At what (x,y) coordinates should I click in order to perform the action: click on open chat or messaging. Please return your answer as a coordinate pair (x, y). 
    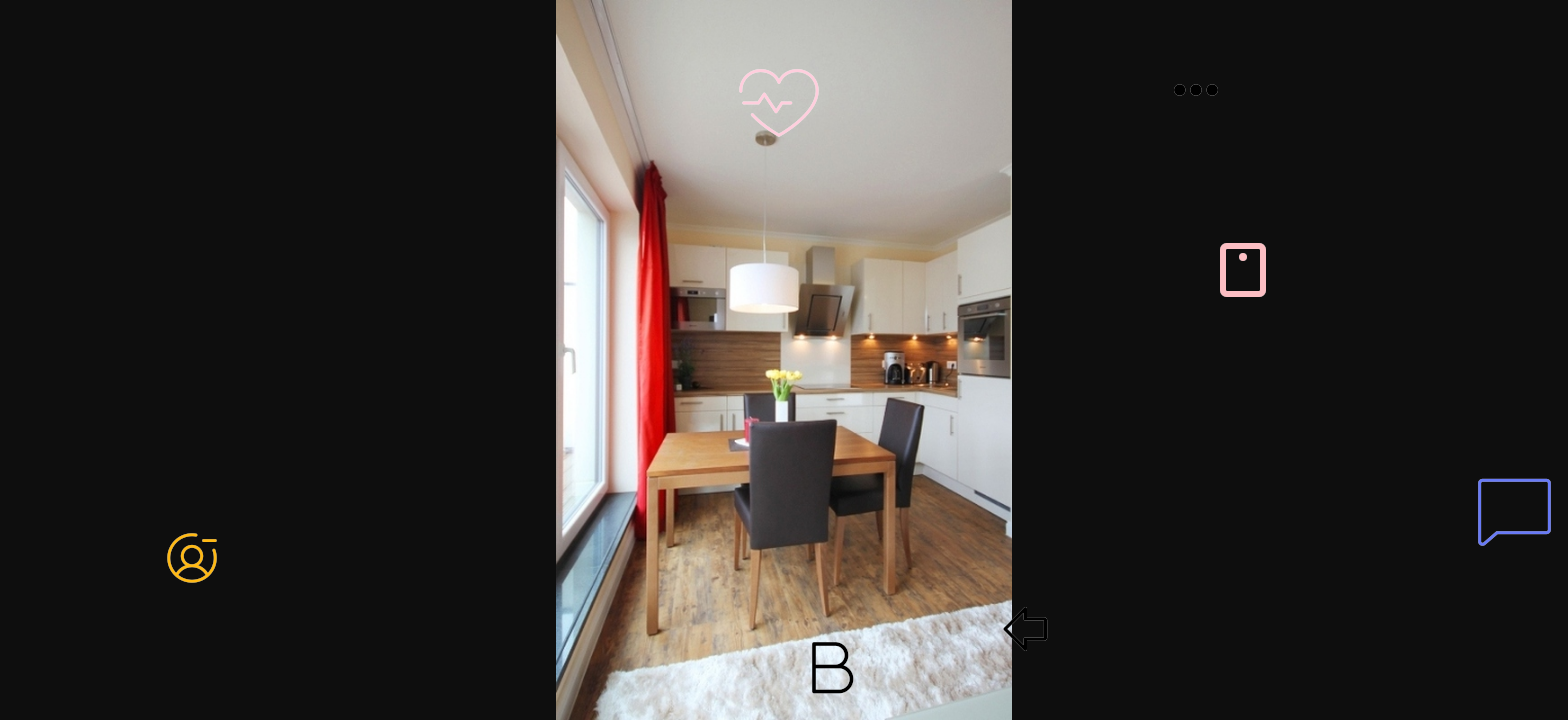
    Looking at the image, I should click on (1514, 506).